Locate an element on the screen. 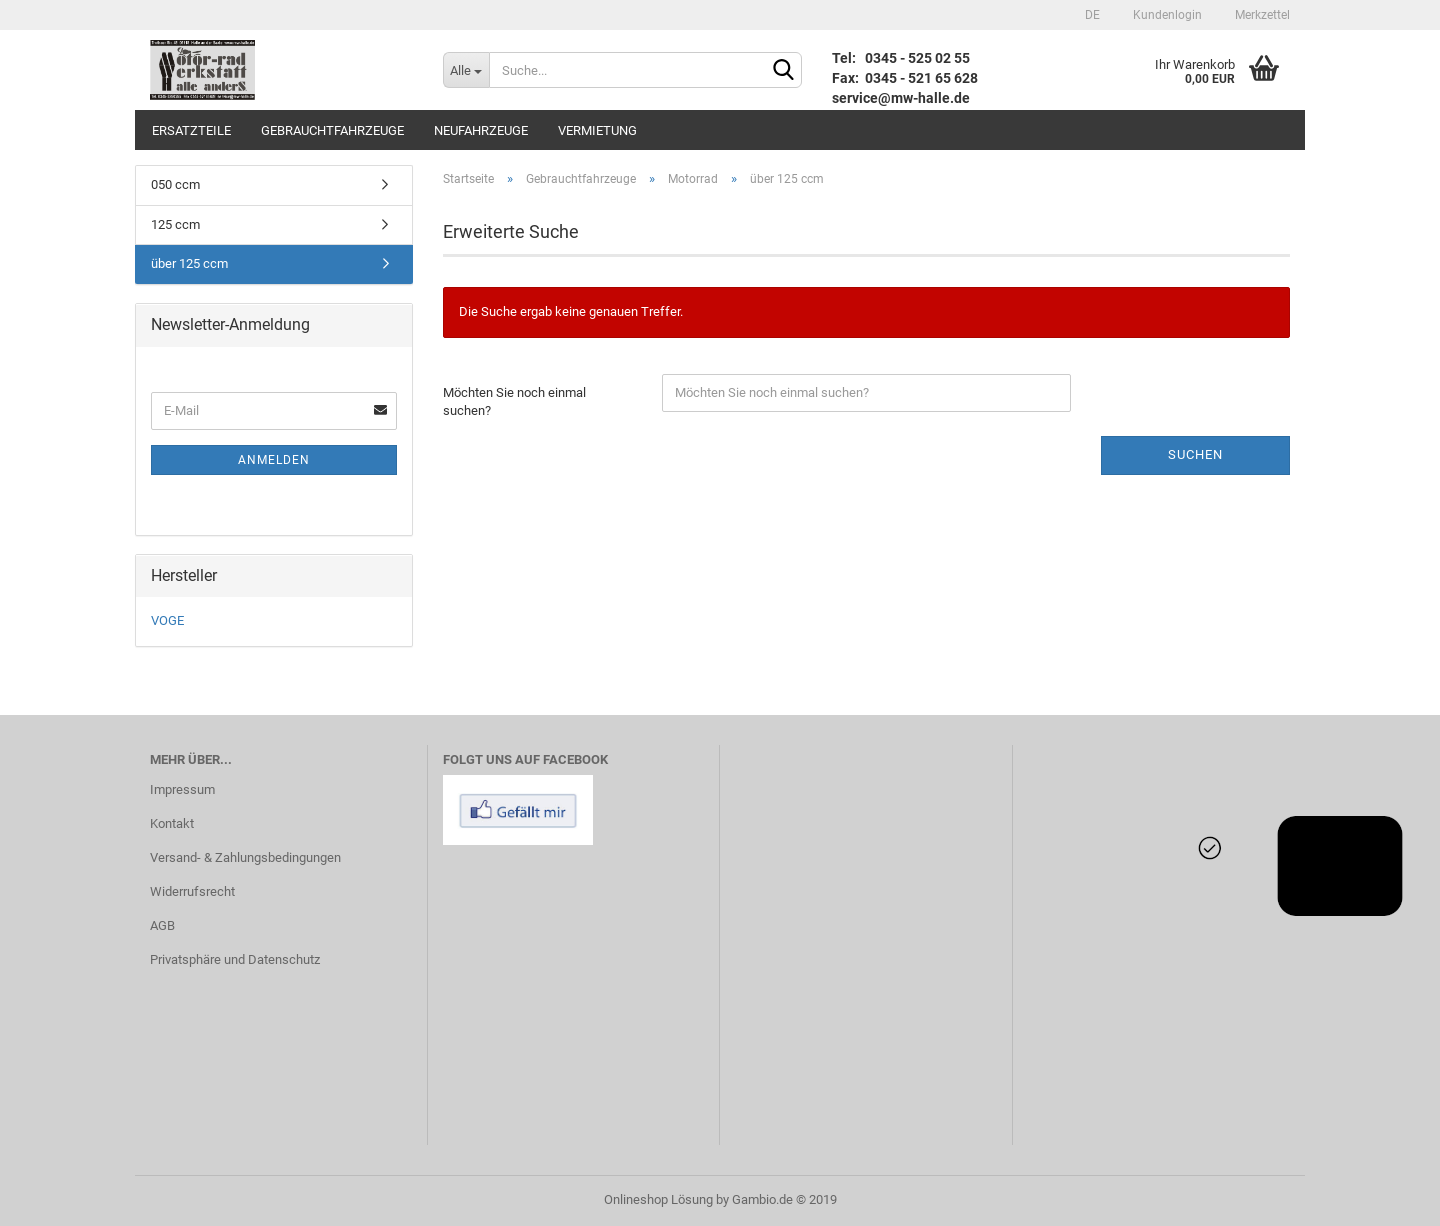  a placeholder or container element is located at coordinates (1340, 866).